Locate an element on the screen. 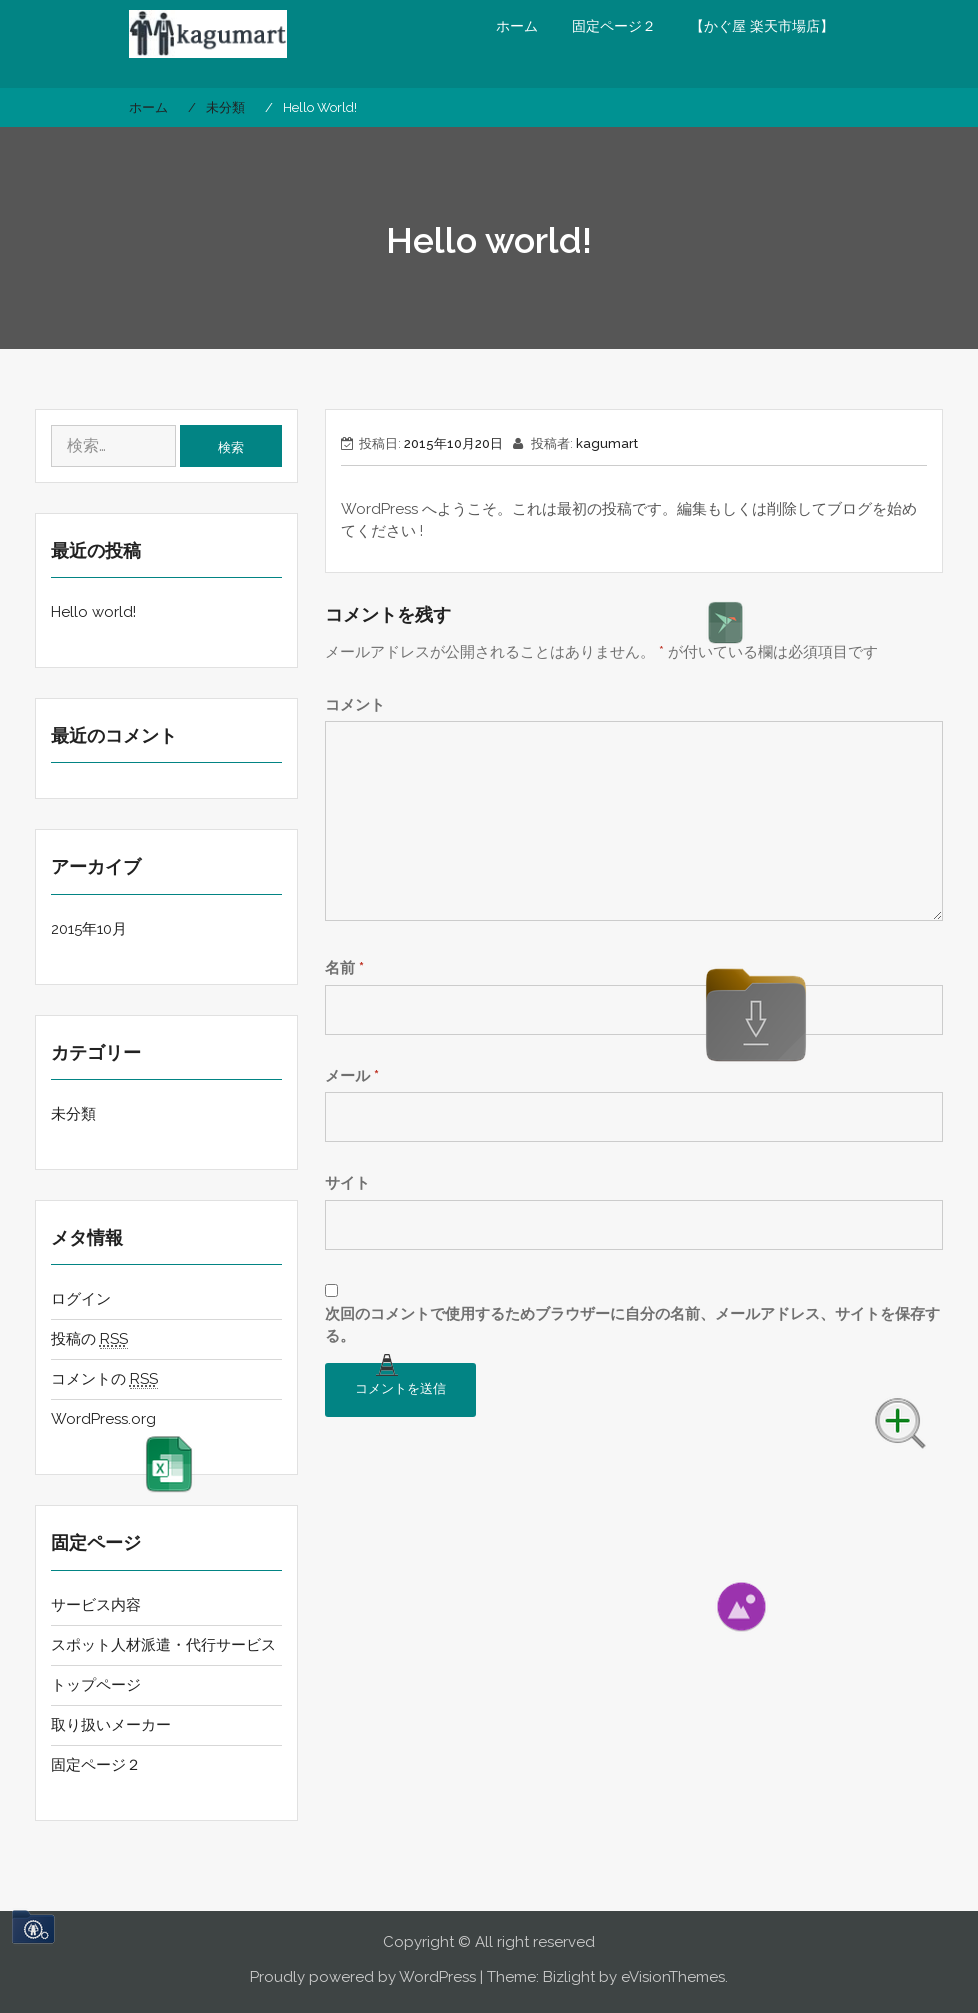 This screenshot has width=978, height=2013. open a Microsoft Excel spreadsheet file is located at coordinates (169, 1464).